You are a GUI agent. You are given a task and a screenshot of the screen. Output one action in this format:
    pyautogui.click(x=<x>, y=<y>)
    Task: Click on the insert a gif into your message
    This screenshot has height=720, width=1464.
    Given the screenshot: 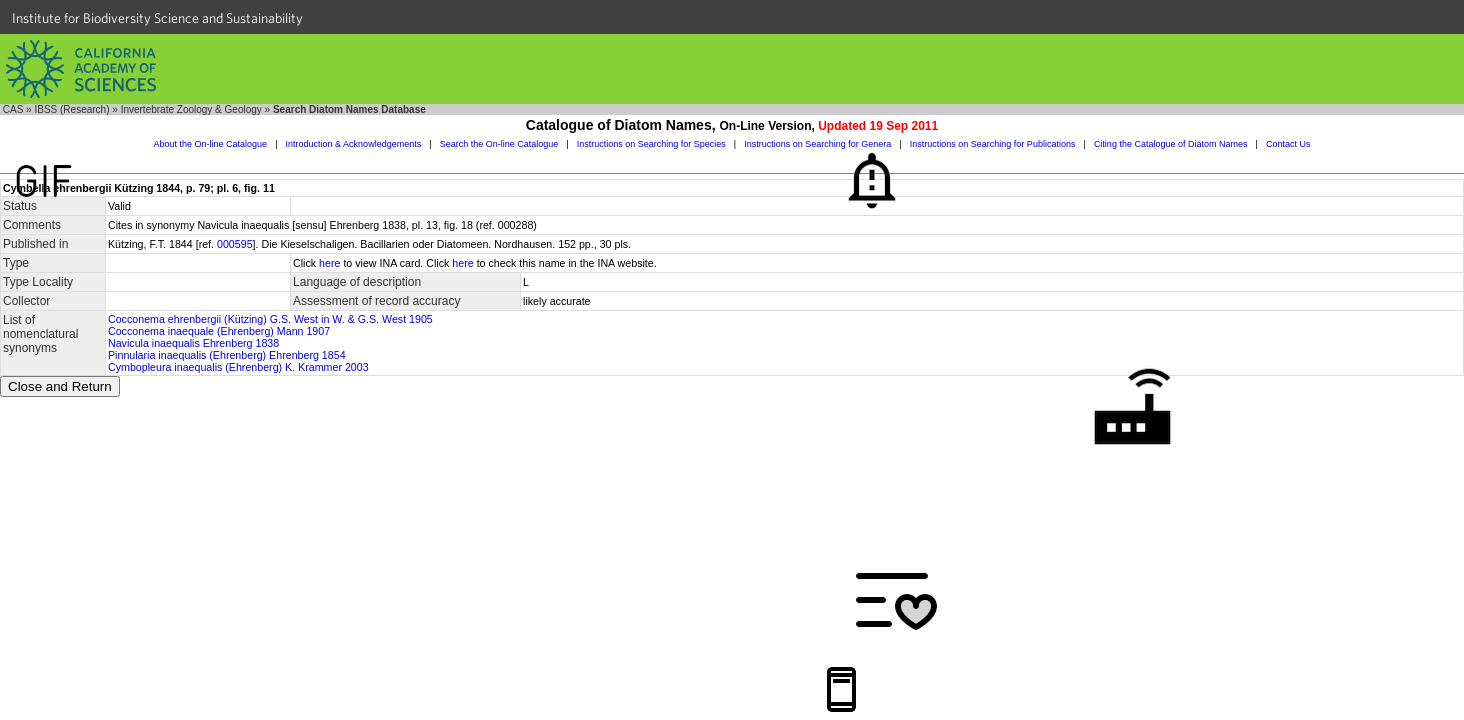 What is the action you would take?
    pyautogui.click(x=43, y=181)
    